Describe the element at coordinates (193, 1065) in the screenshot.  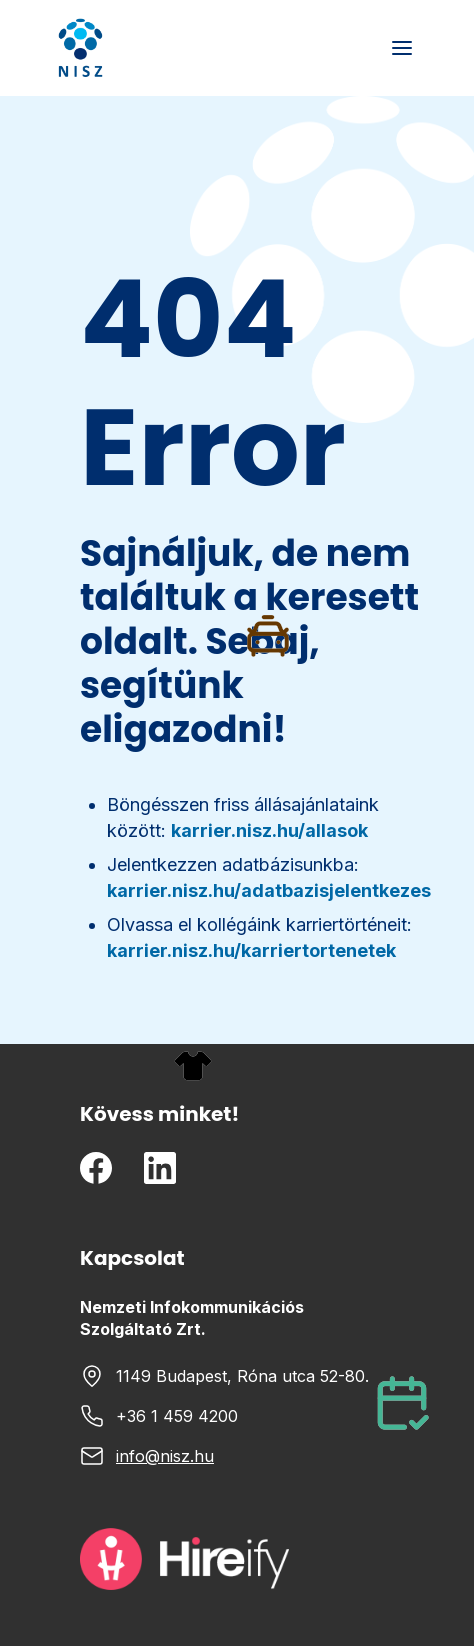
I see `browse clothing or apparel items` at that location.